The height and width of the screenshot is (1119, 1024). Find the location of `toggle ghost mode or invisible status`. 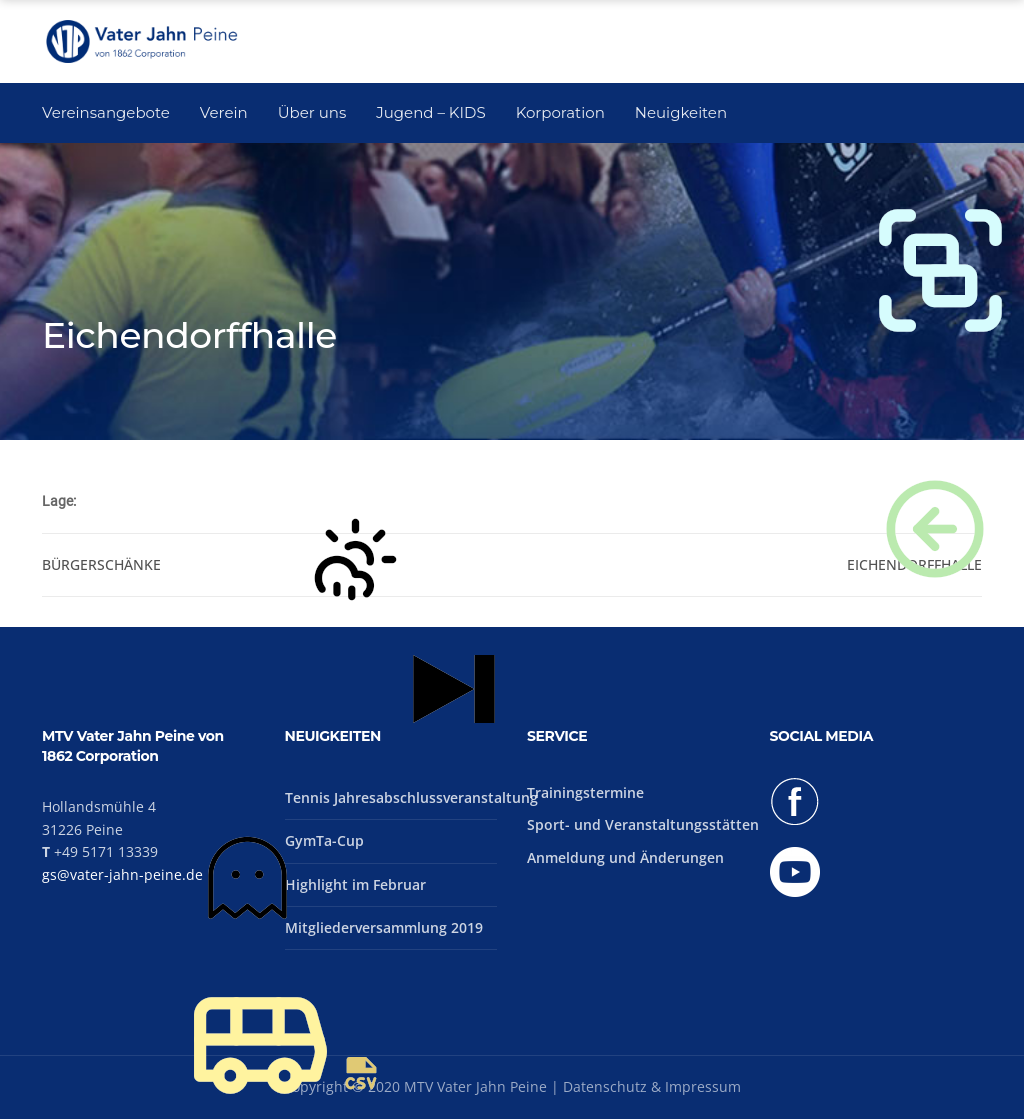

toggle ghost mode or invisible status is located at coordinates (247, 879).